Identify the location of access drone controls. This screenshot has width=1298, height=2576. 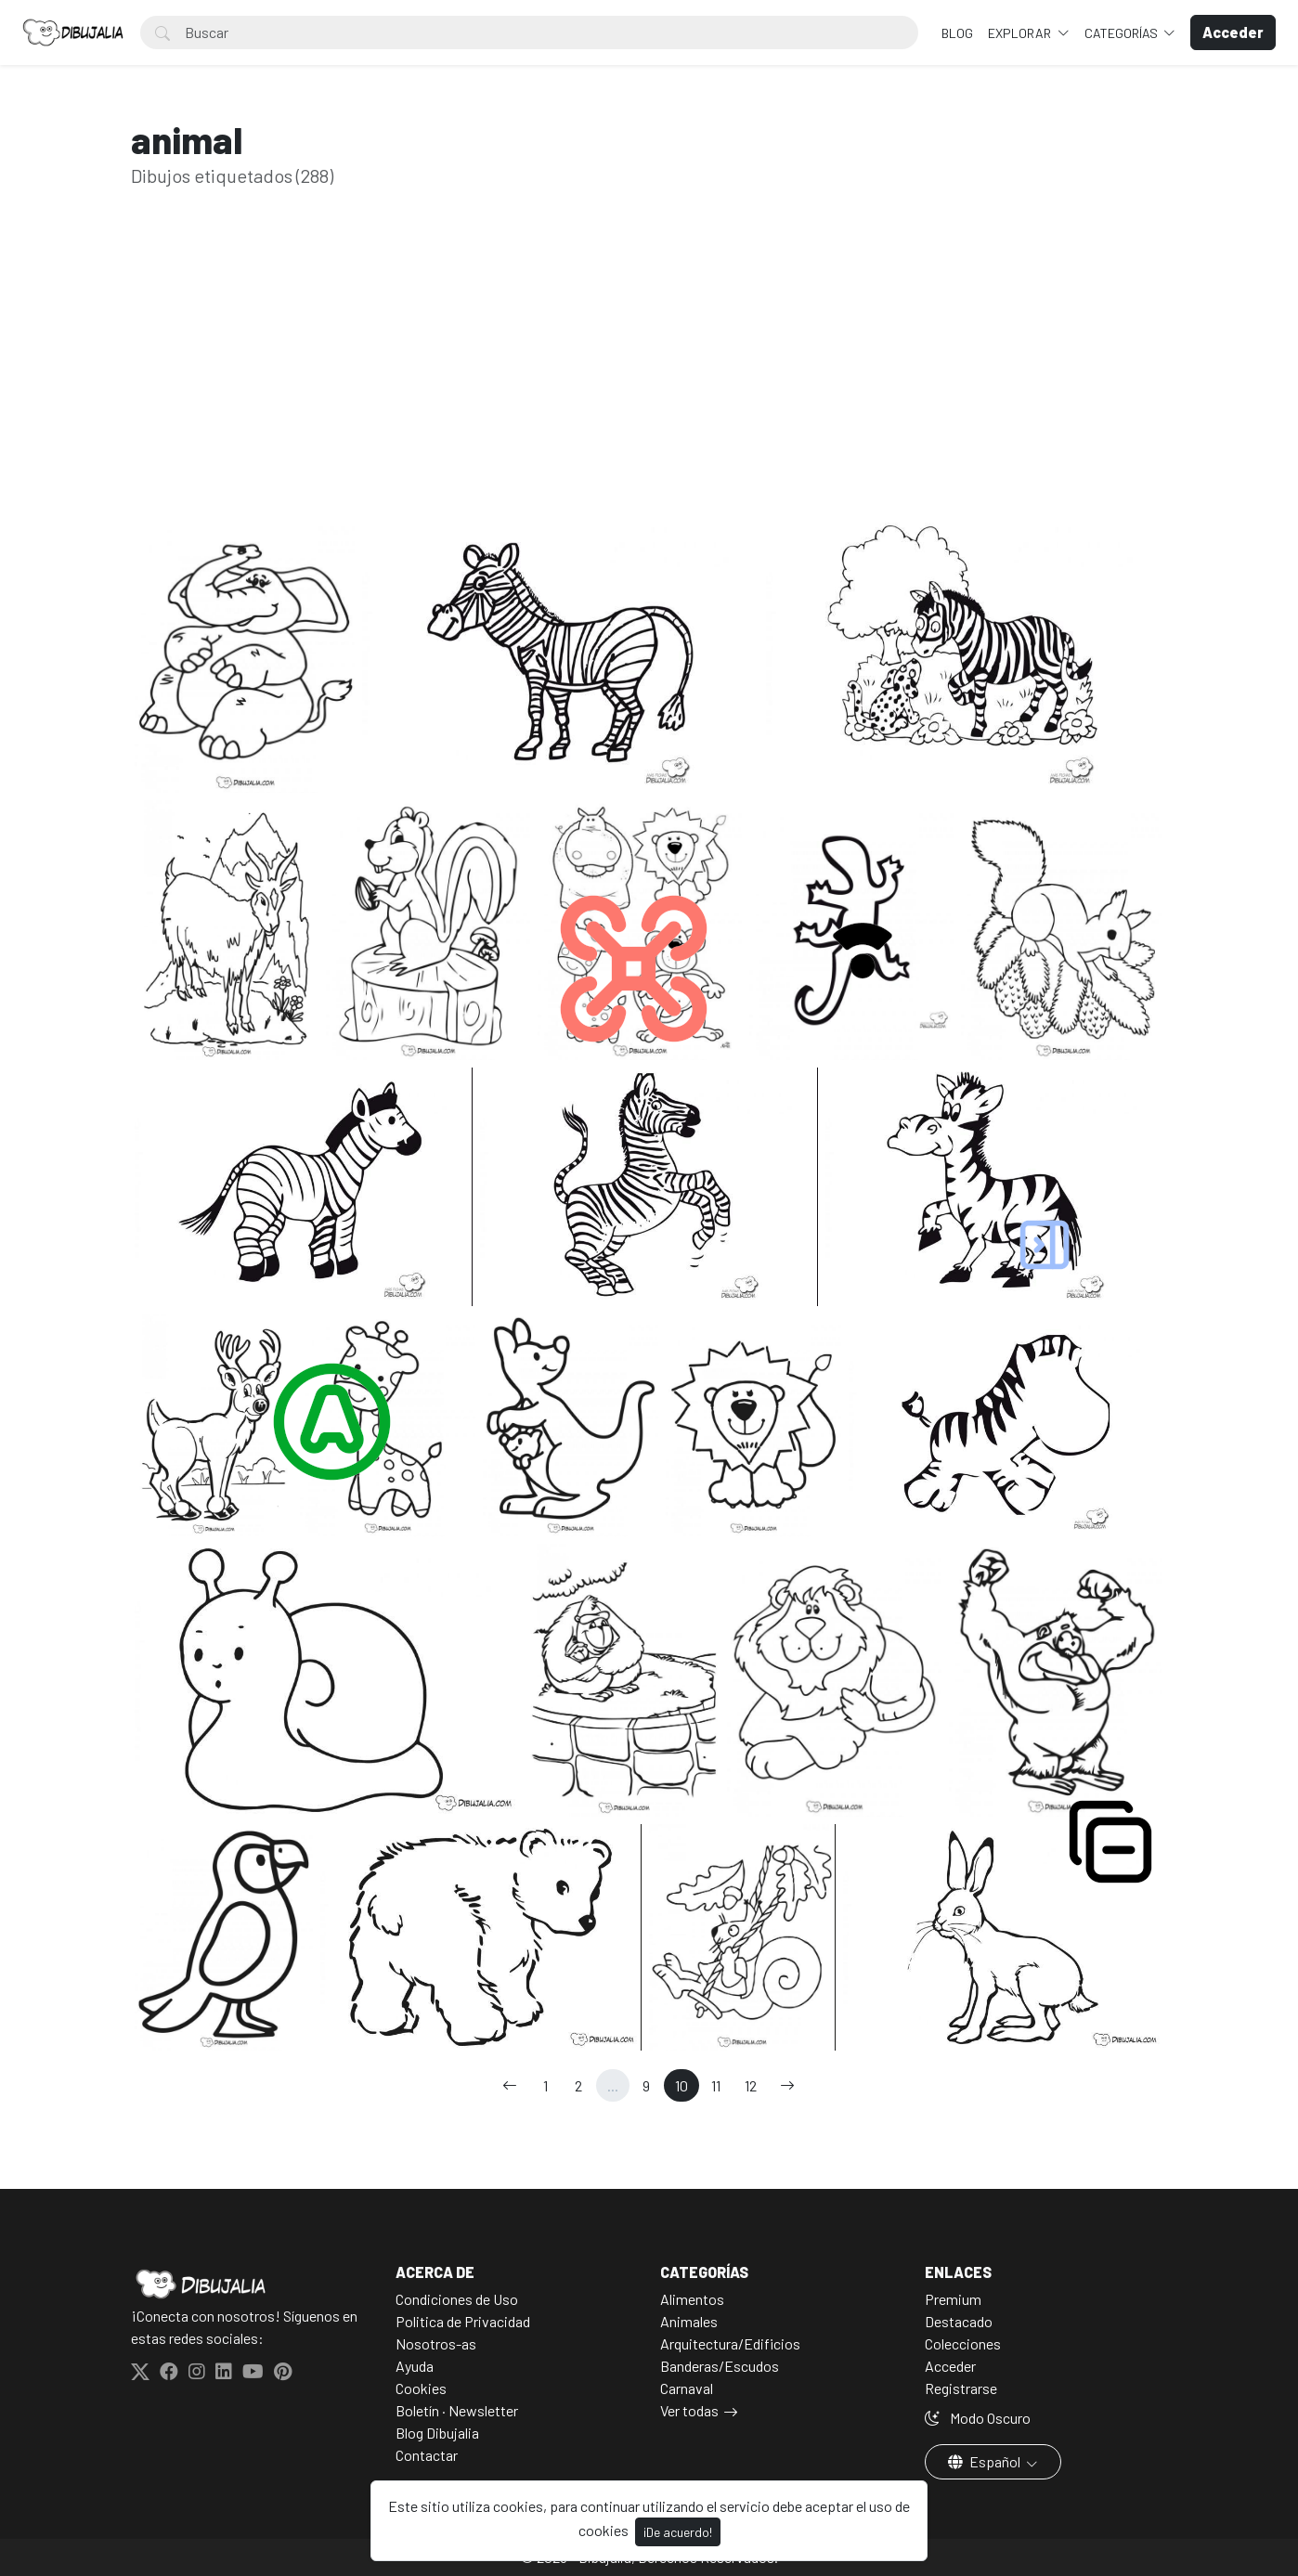
(633, 968).